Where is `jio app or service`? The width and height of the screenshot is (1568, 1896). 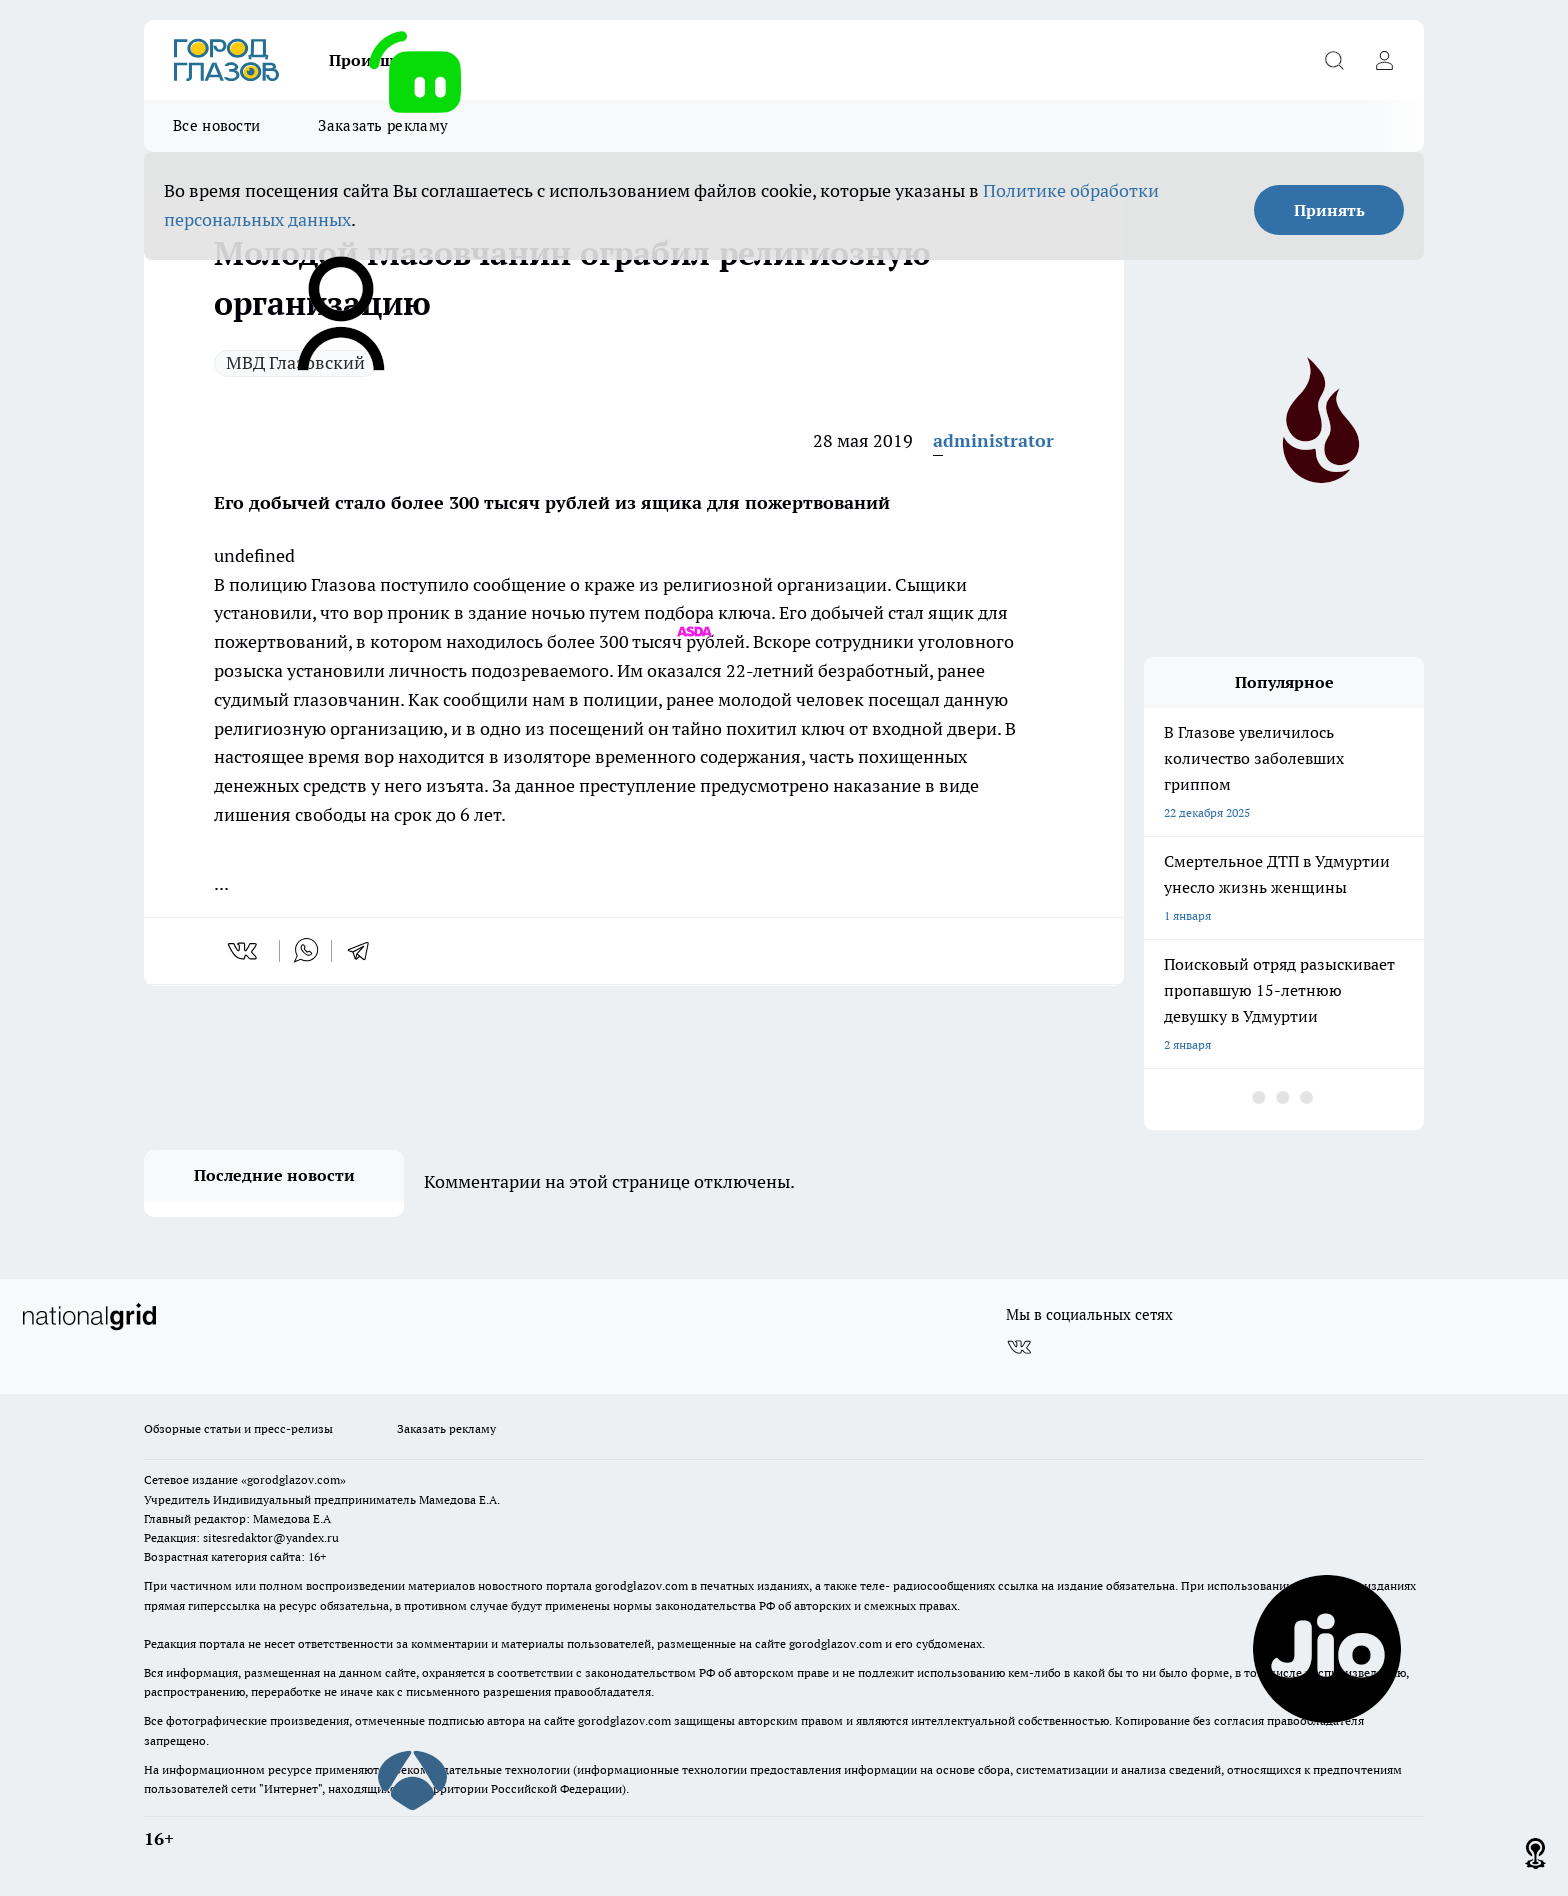 jio app or service is located at coordinates (1327, 1649).